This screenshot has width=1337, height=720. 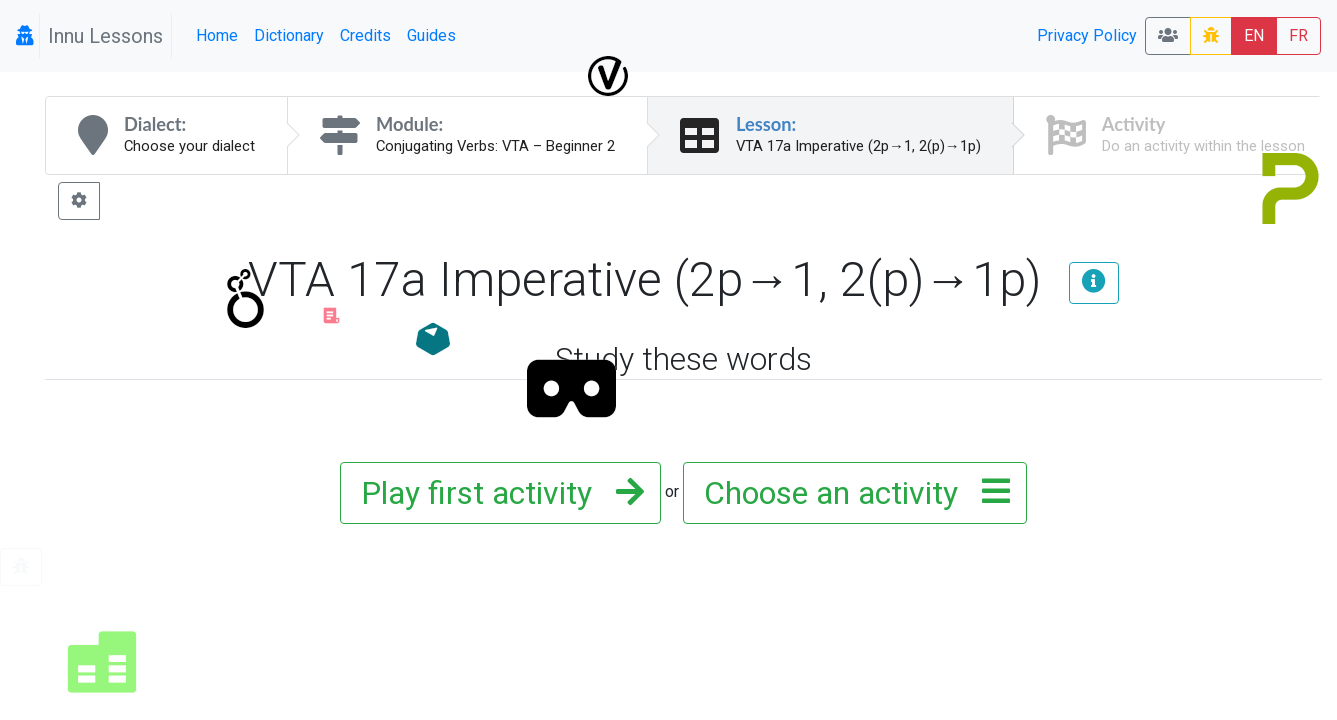 What do you see at coordinates (608, 76) in the screenshot?
I see `semantic versioning (semver) logo` at bounding box center [608, 76].